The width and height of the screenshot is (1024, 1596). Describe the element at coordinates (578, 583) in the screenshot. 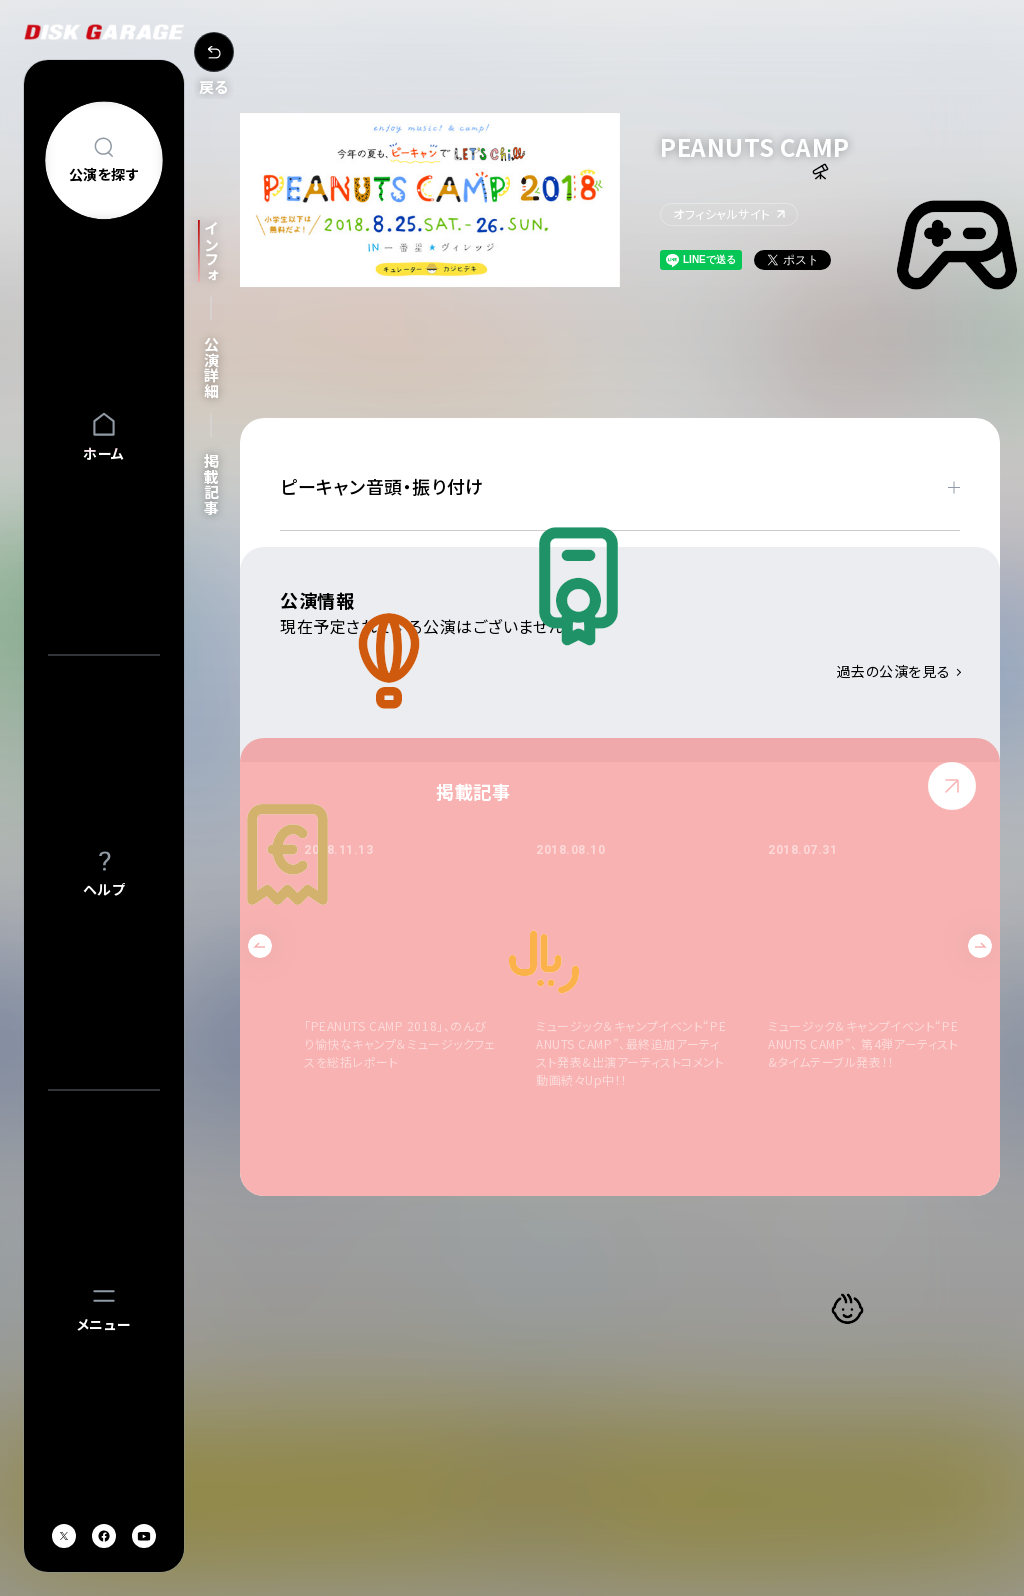

I see `view certificate or credential details` at that location.